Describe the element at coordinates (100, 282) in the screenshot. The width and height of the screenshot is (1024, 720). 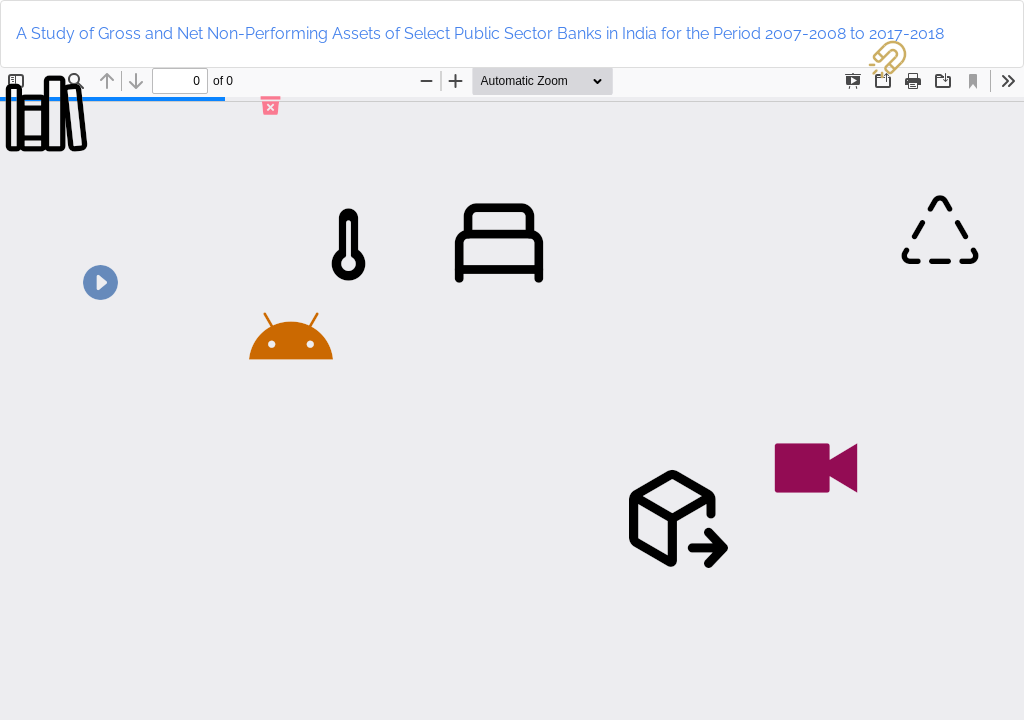
I see `play media or video content` at that location.